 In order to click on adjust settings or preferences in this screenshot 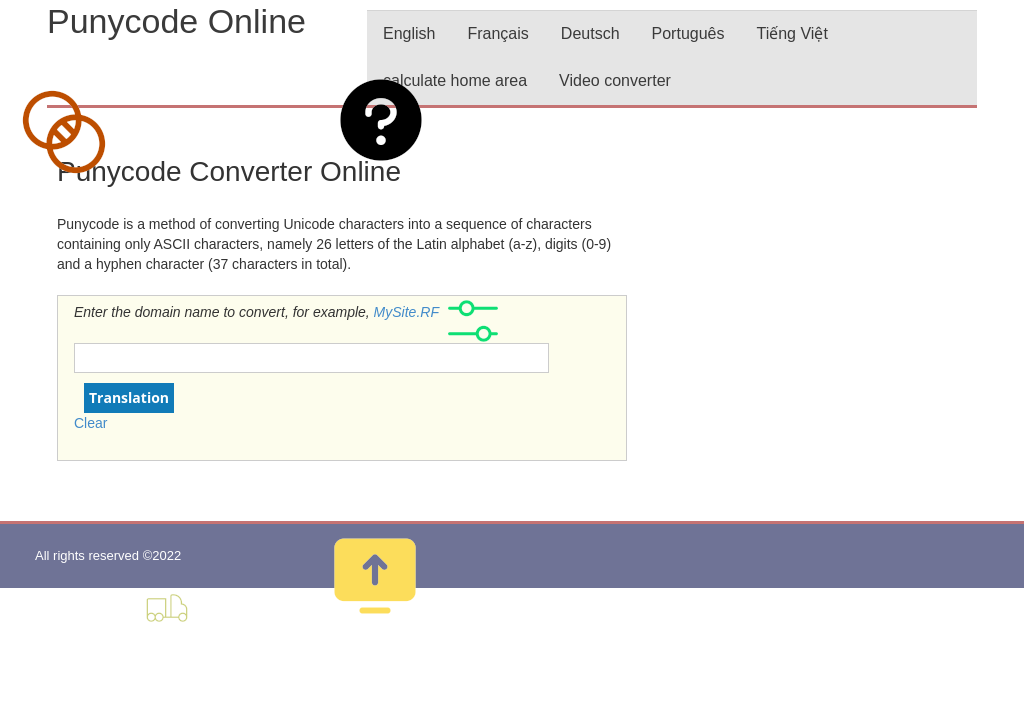, I will do `click(473, 321)`.